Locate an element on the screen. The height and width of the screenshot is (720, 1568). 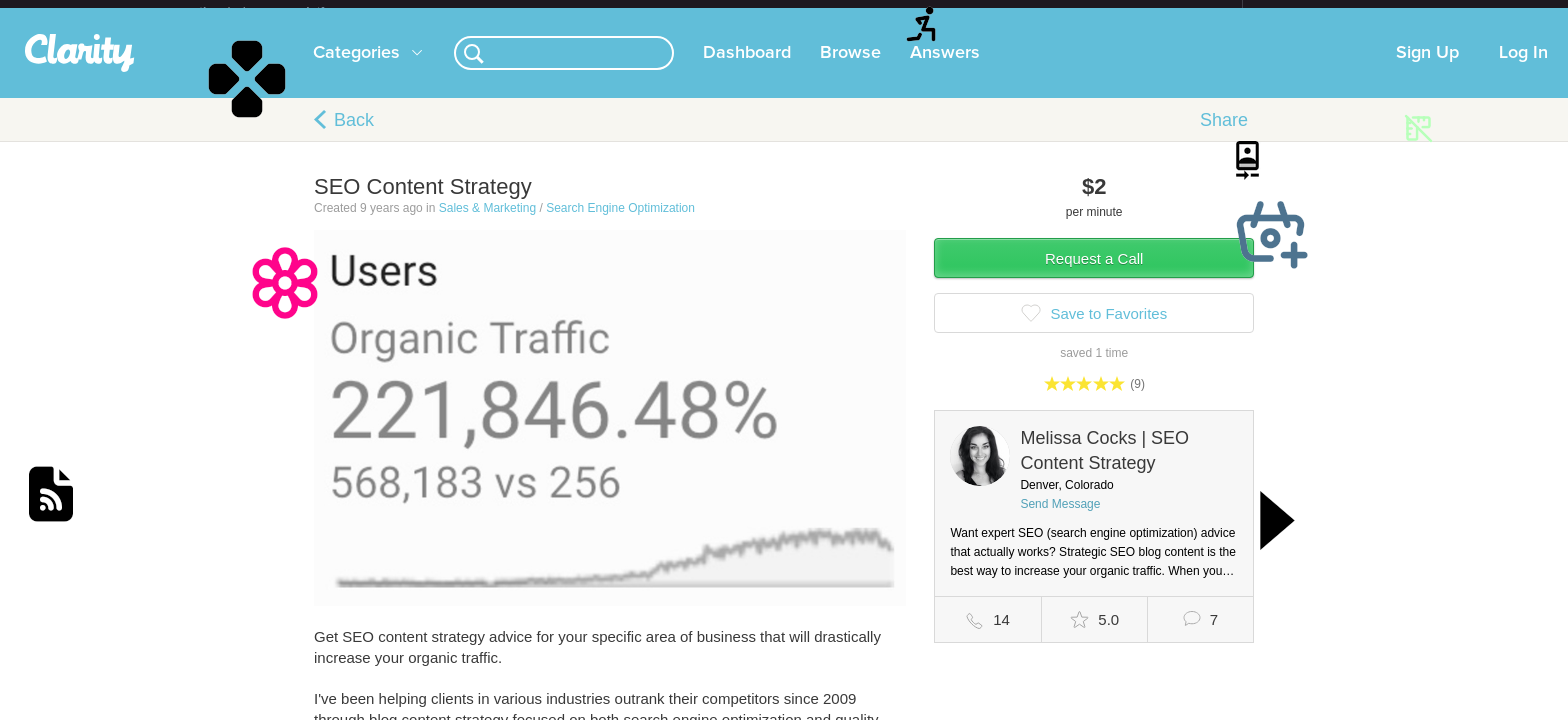
add item to shopping basket is located at coordinates (1270, 231).